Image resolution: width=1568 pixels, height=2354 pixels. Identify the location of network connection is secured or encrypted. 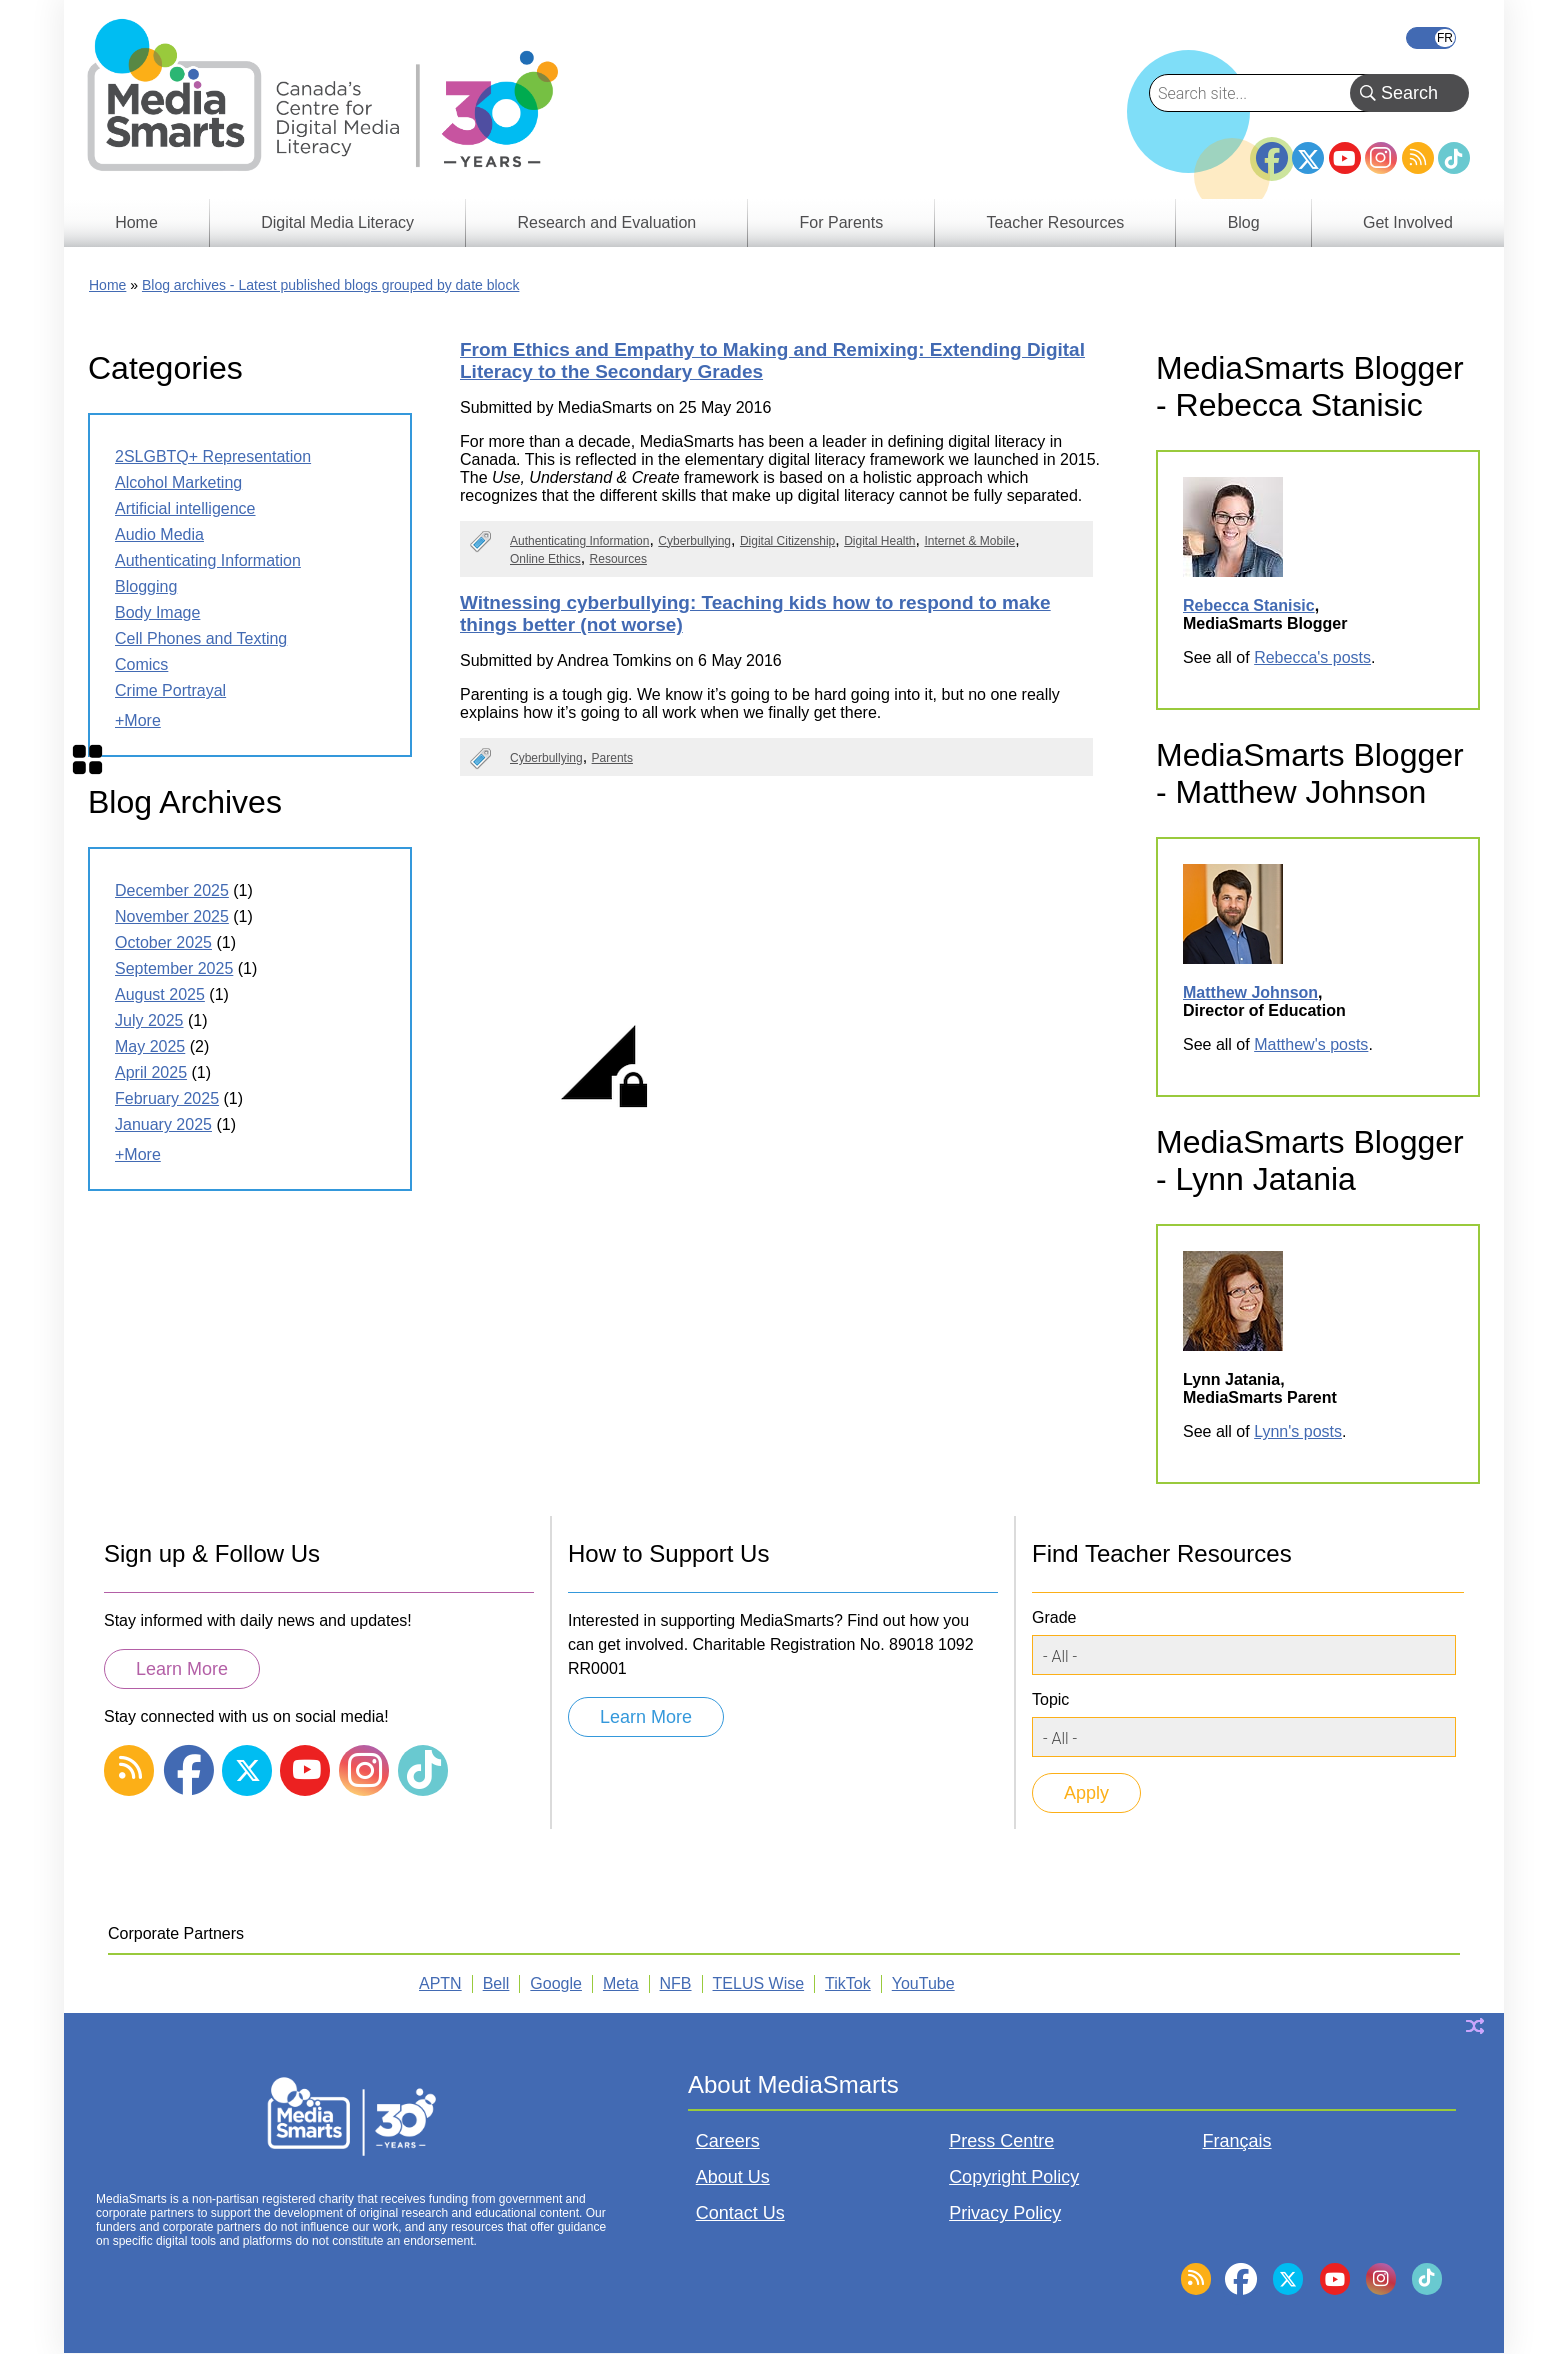
(604, 1068).